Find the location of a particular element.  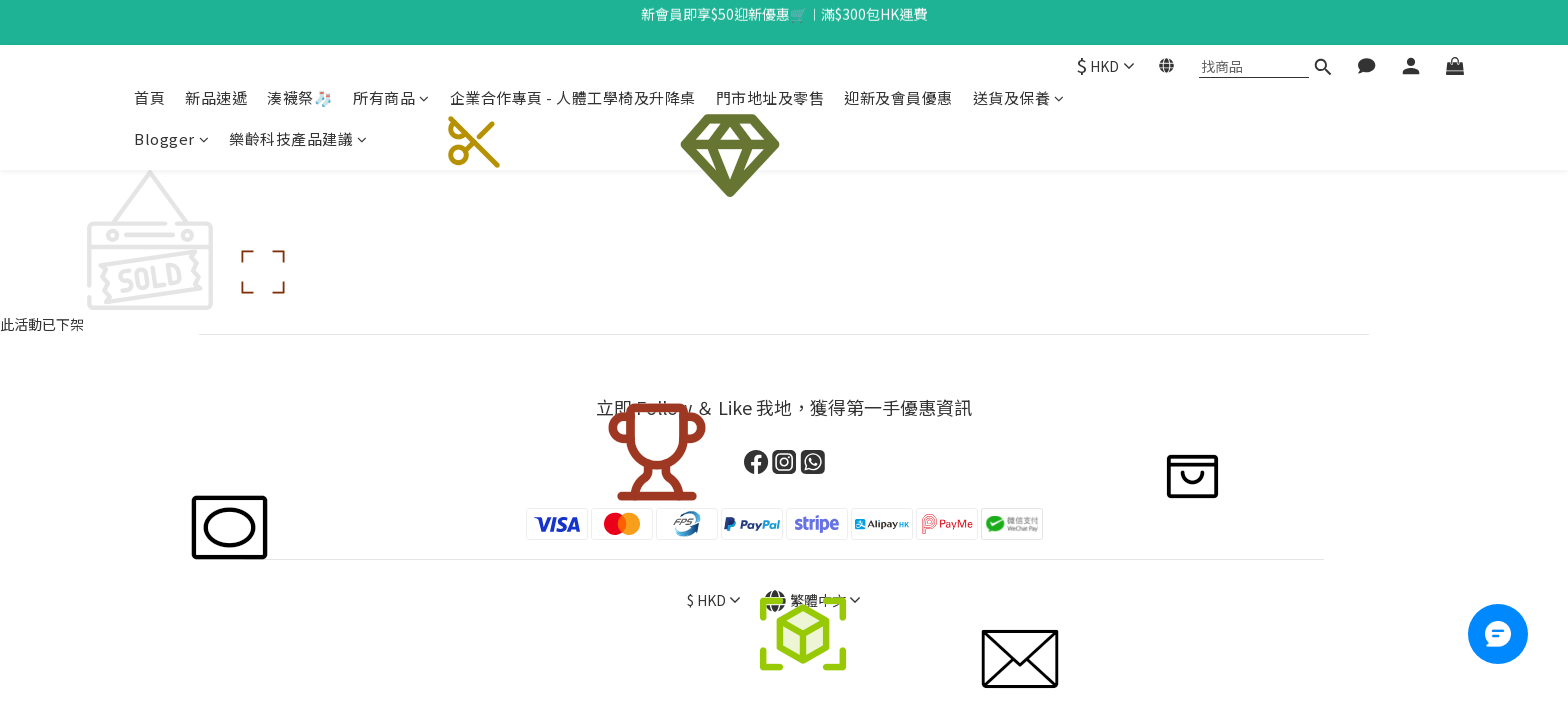

view your shopping bag is located at coordinates (1192, 476).